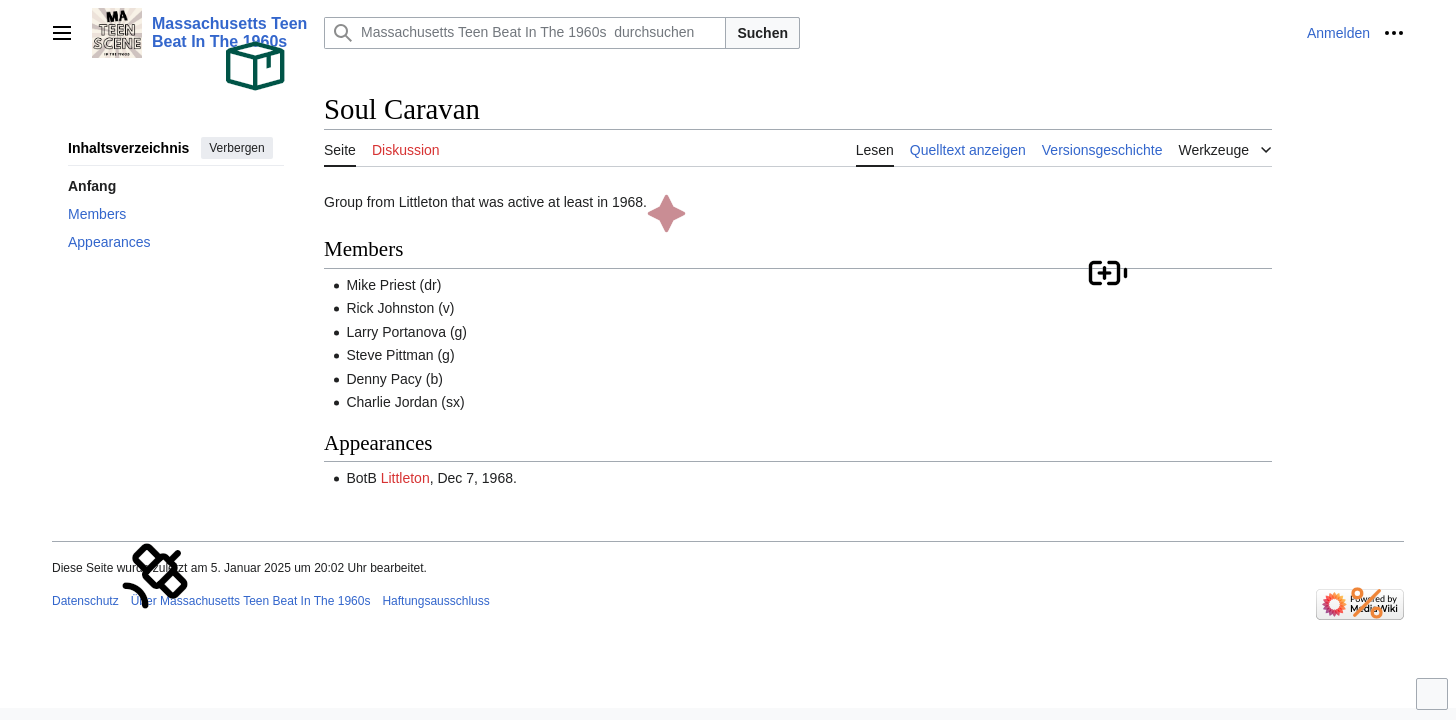  I want to click on view package or module contents, so click(253, 64).